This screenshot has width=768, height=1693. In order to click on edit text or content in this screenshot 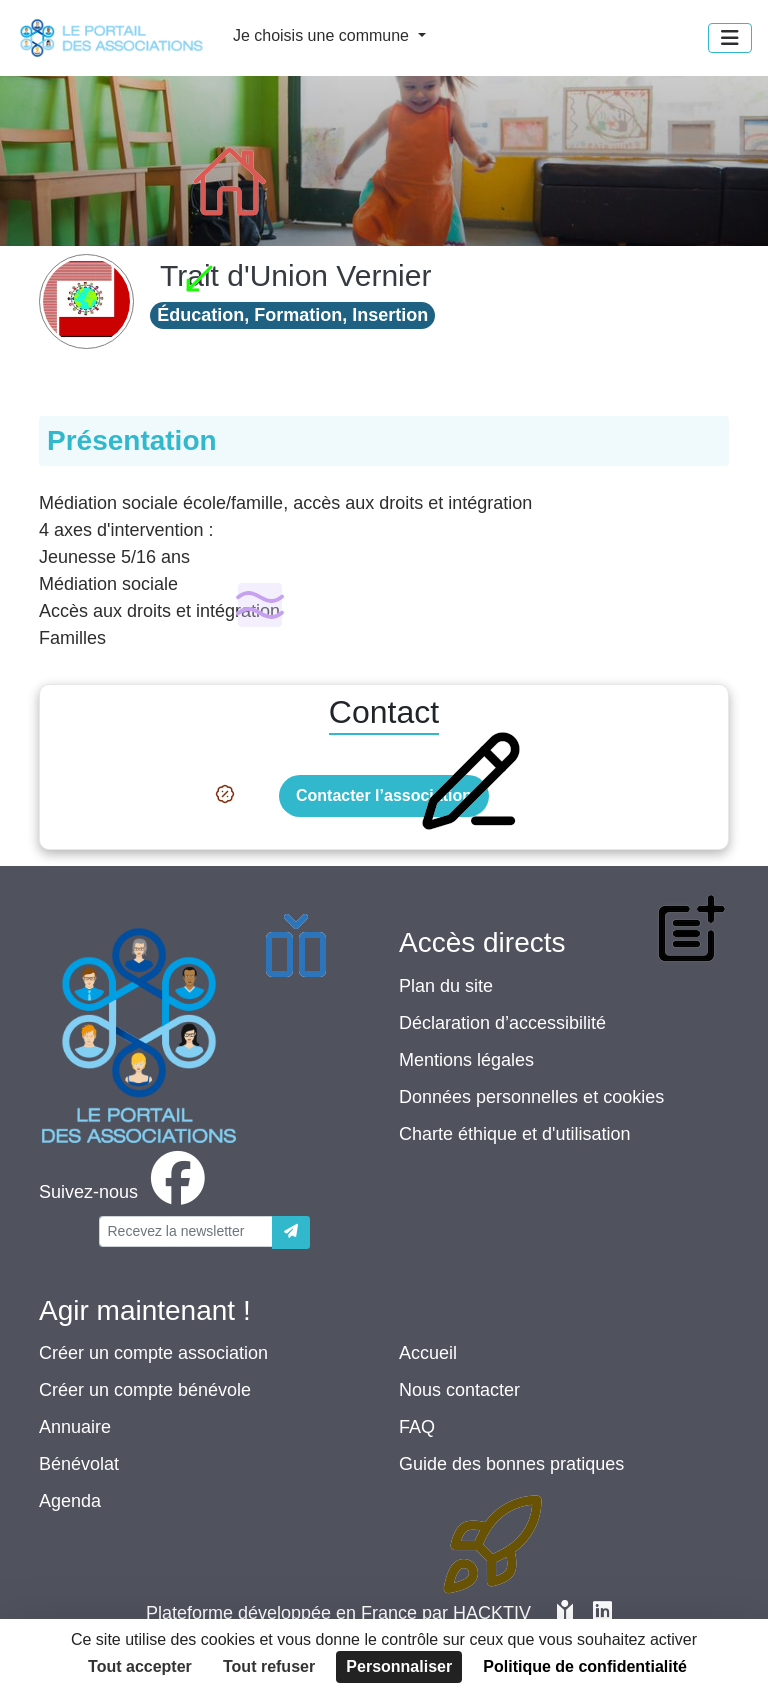, I will do `click(471, 781)`.